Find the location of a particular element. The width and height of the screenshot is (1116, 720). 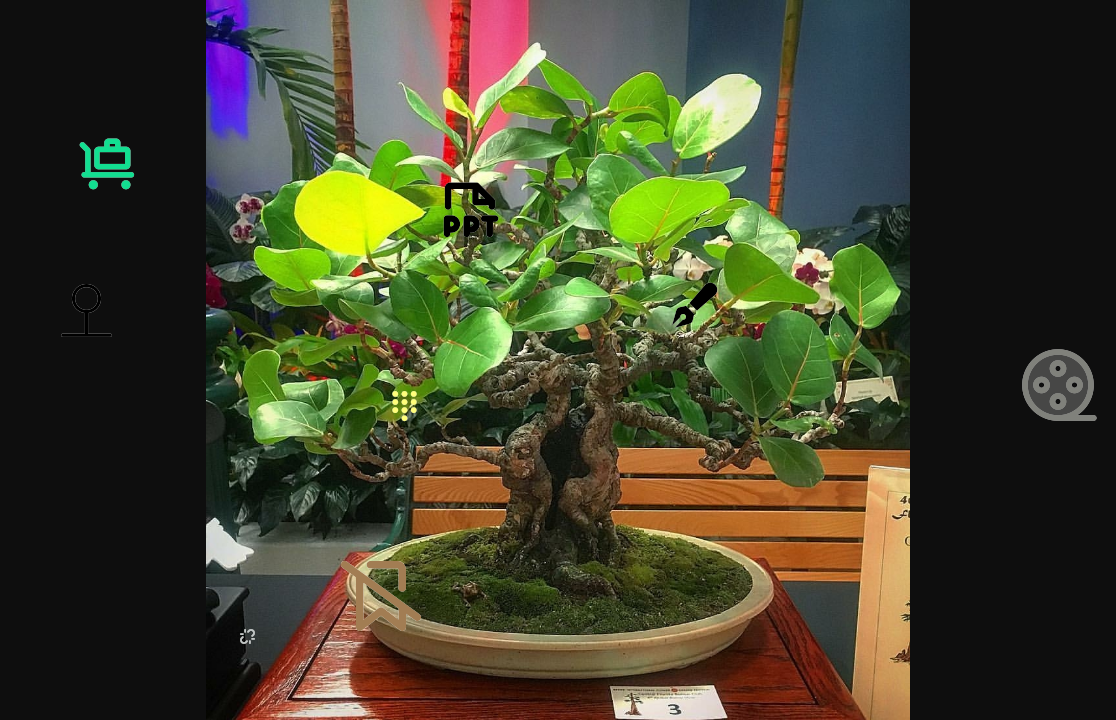

access luggage or baggage services is located at coordinates (106, 163).